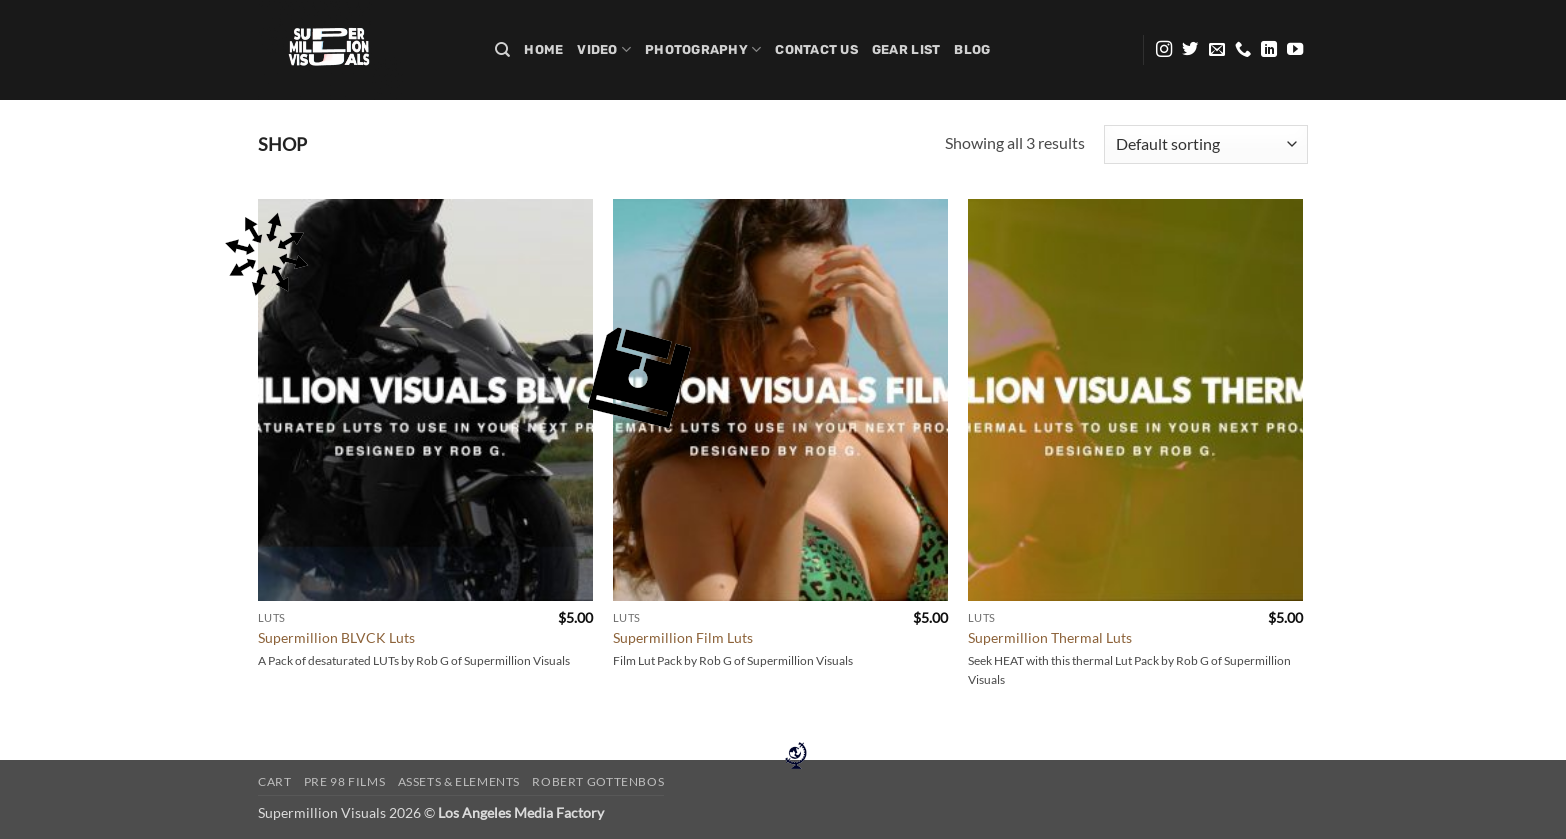  I want to click on save your current progress, so click(639, 378).